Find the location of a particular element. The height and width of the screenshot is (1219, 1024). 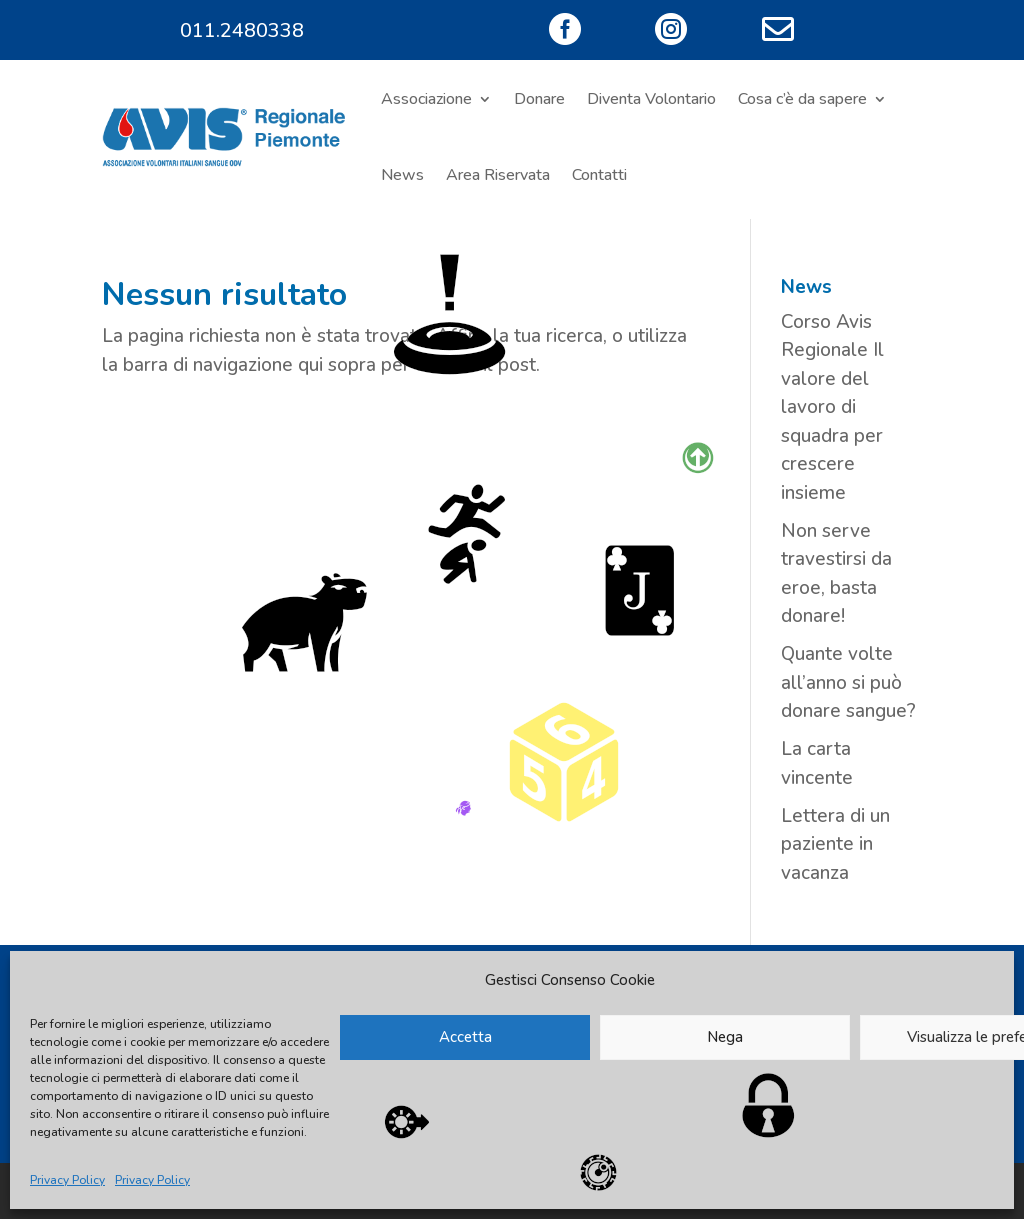

roll the dice or take a random action is located at coordinates (564, 763).